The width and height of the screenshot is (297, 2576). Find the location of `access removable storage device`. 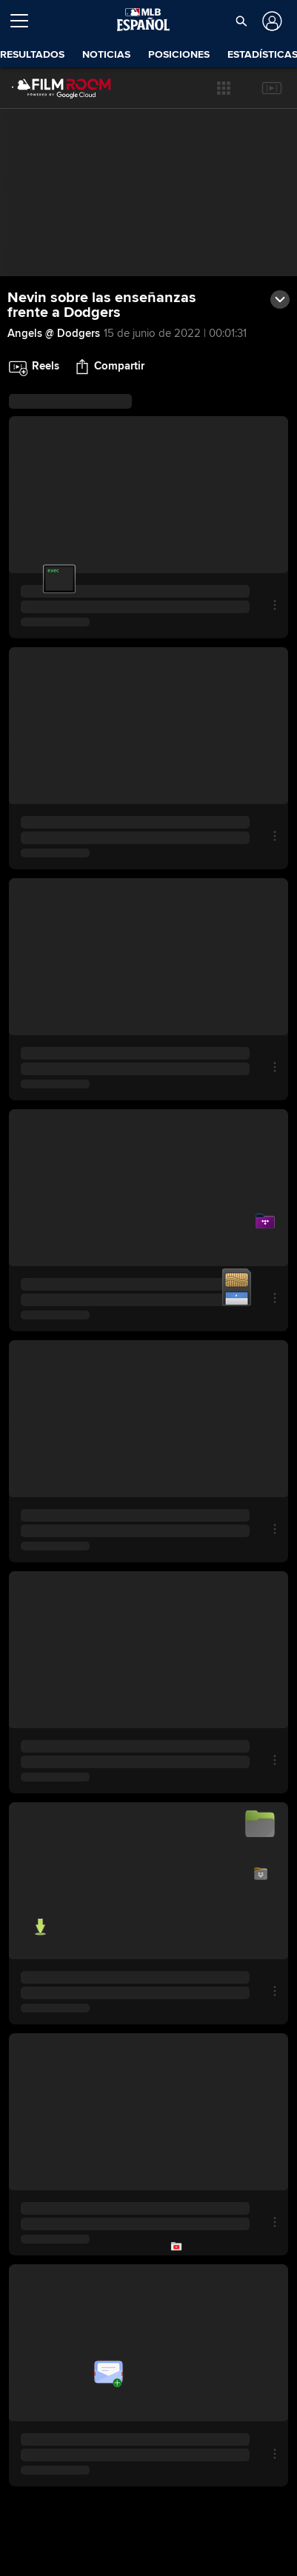

access removable storage device is located at coordinates (236, 1287).